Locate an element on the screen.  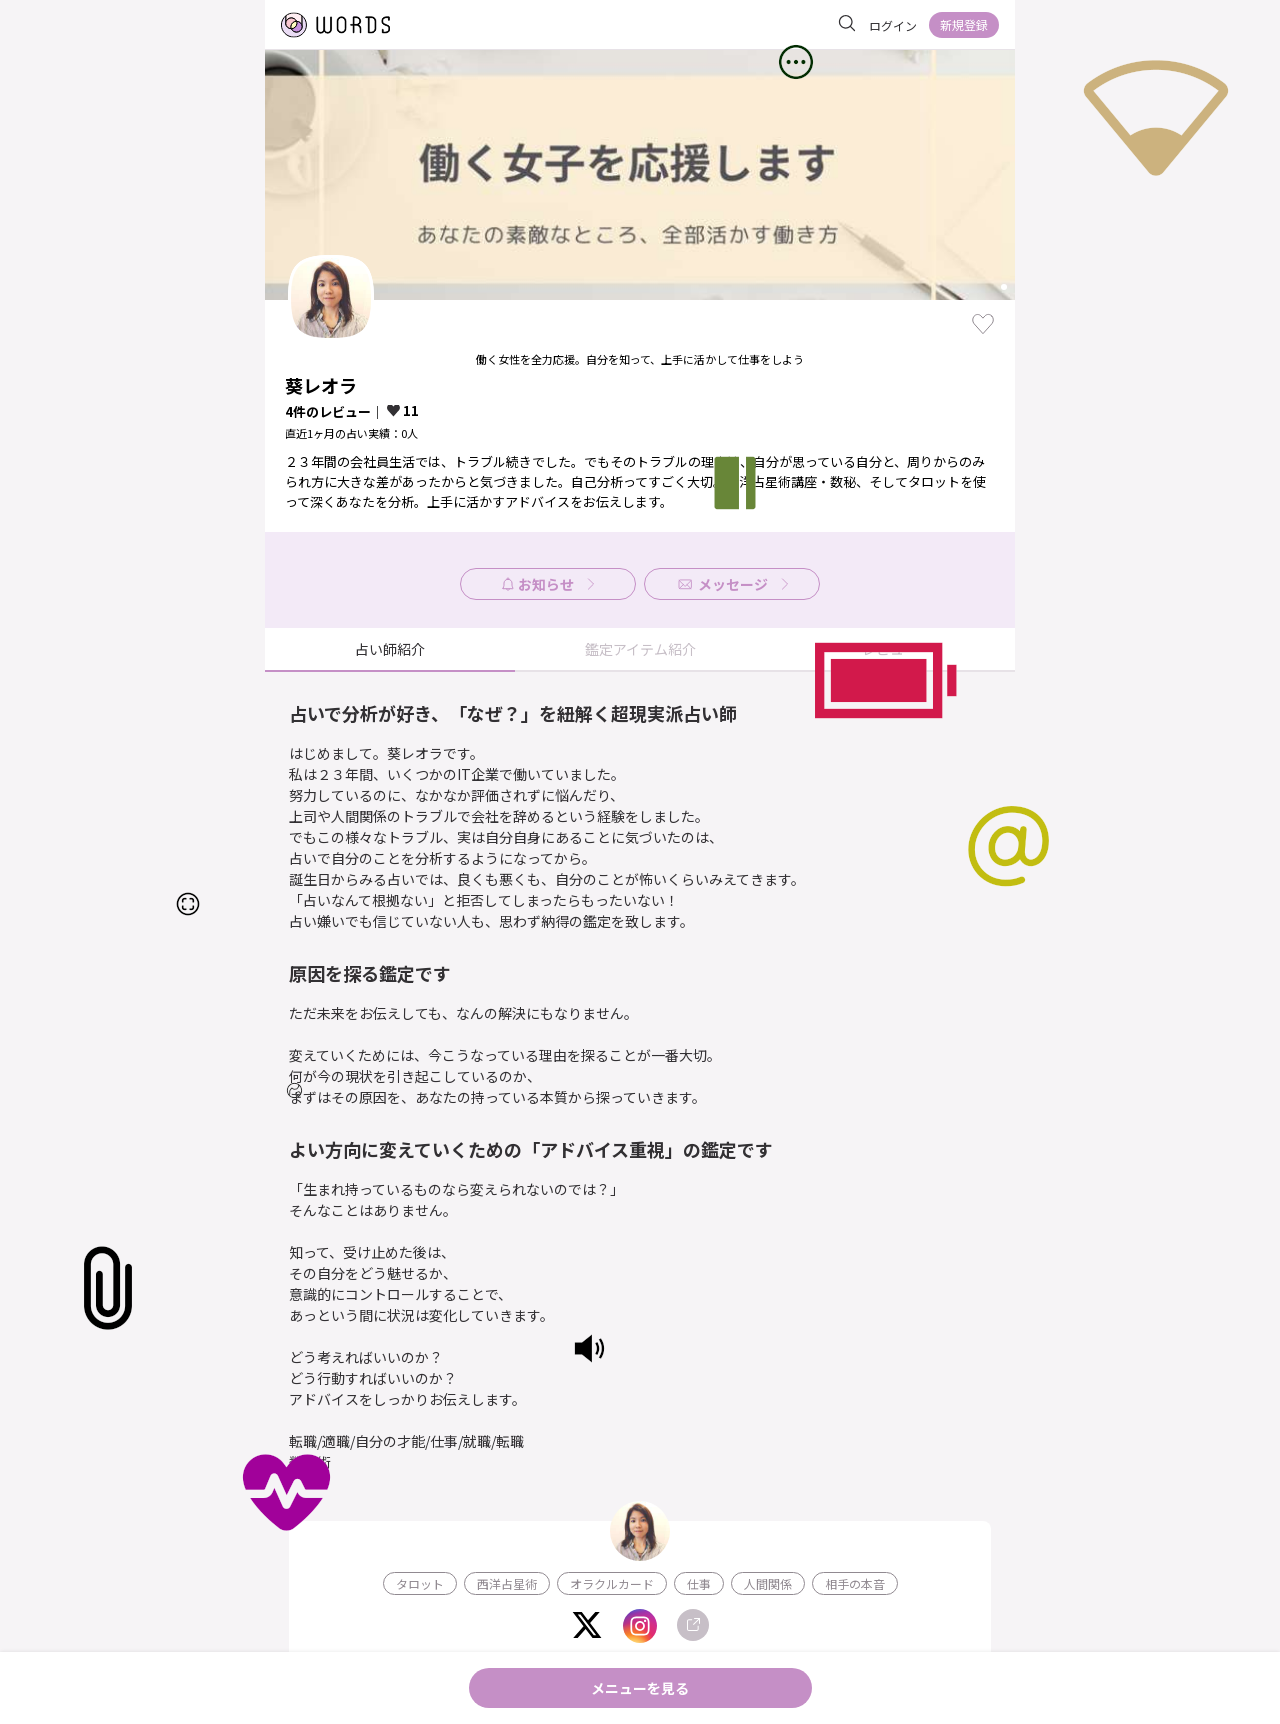
adjust audio volume to medium level is located at coordinates (589, 1348).